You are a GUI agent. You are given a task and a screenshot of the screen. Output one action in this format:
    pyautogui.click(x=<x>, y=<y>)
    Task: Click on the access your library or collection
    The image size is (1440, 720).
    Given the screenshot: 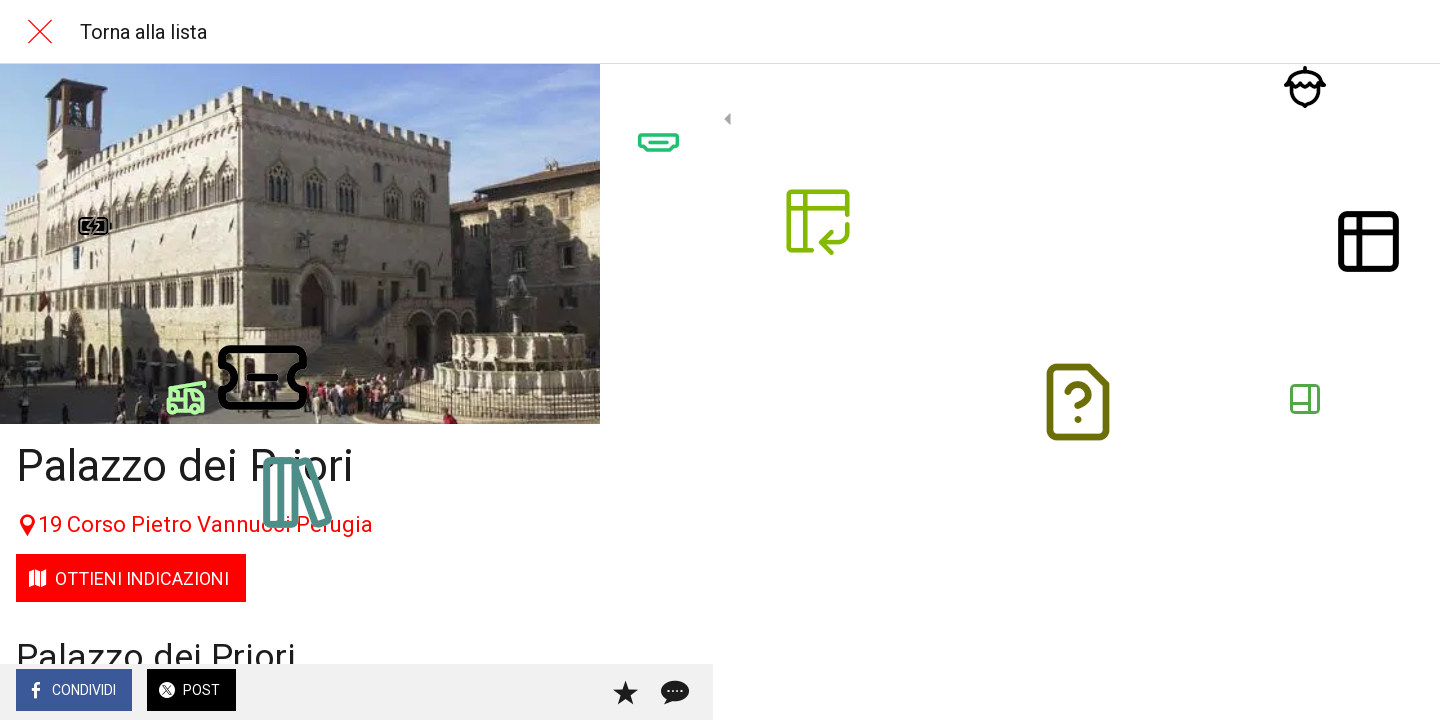 What is the action you would take?
    pyautogui.click(x=298, y=492)
    